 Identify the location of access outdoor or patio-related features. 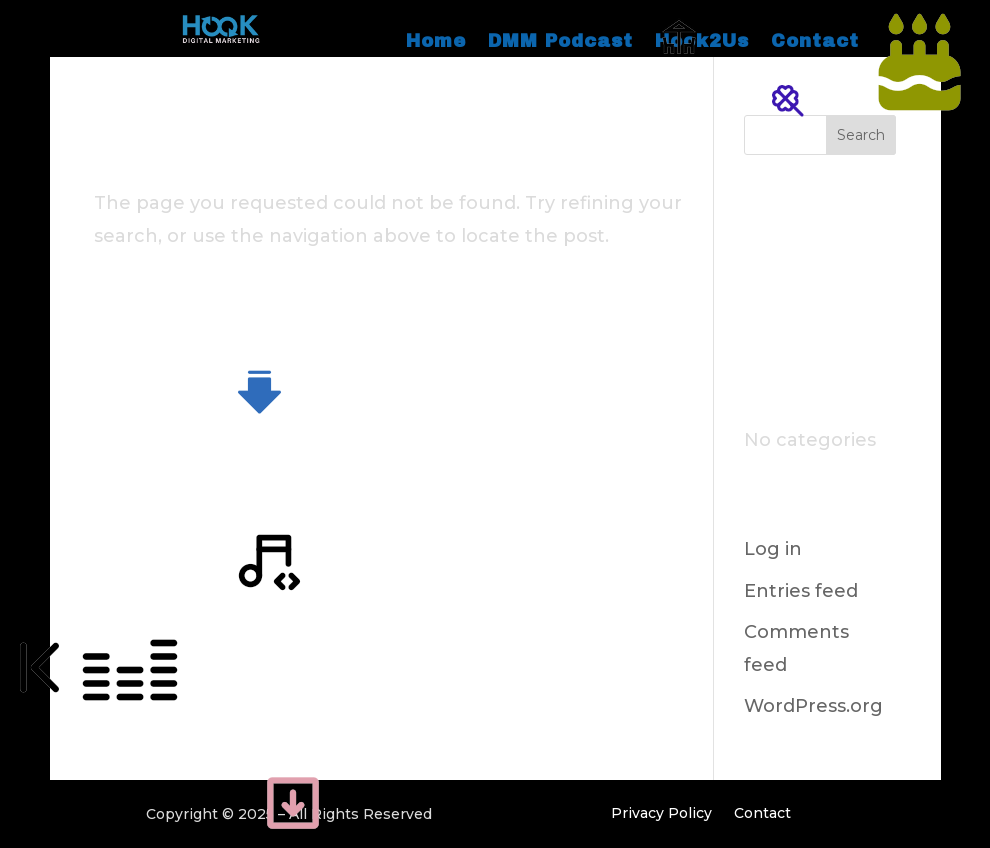
(679, 37).